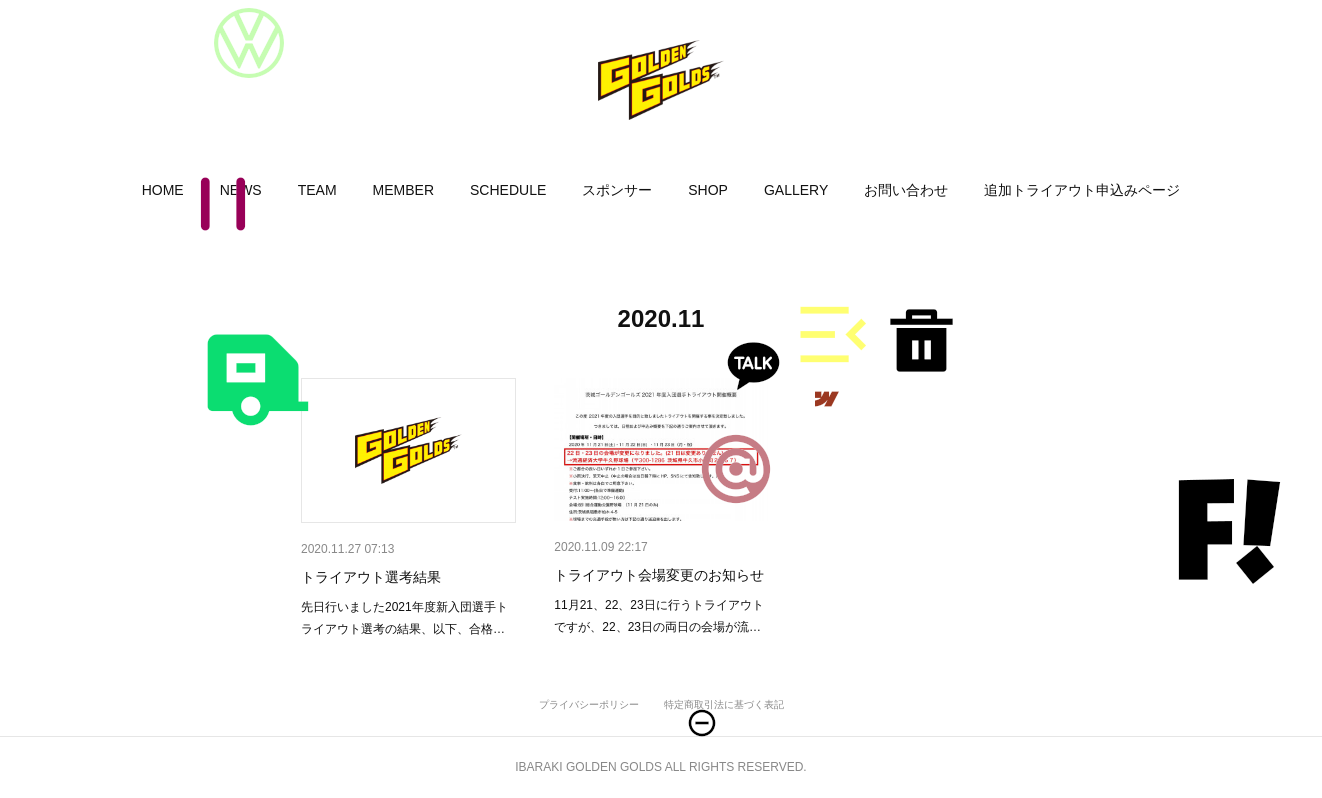 Image resolution: width=1322 pixels, height=798 pixels. Describe the element at coordinates (702, 723) in the screenshot. I see `remove item from list or selection` at that location.